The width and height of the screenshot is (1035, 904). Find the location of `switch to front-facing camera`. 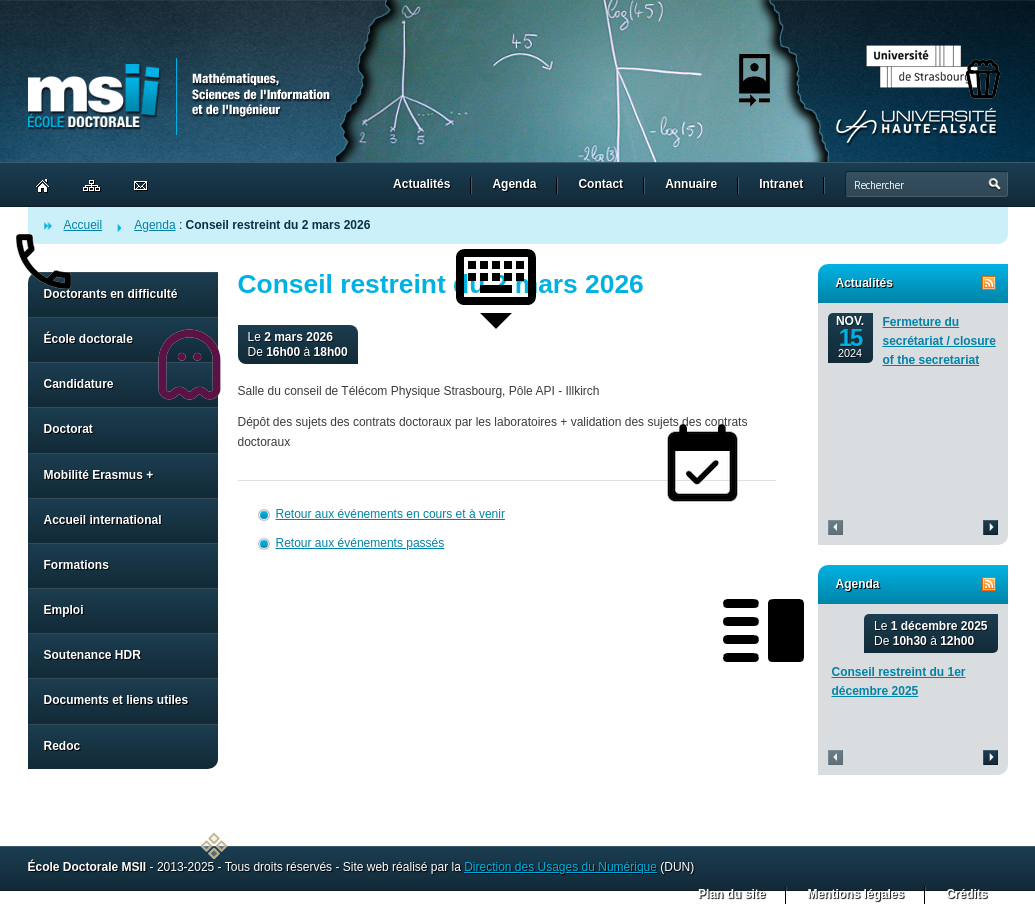

switch to front-facing camera is located at coordinates (754, 80).